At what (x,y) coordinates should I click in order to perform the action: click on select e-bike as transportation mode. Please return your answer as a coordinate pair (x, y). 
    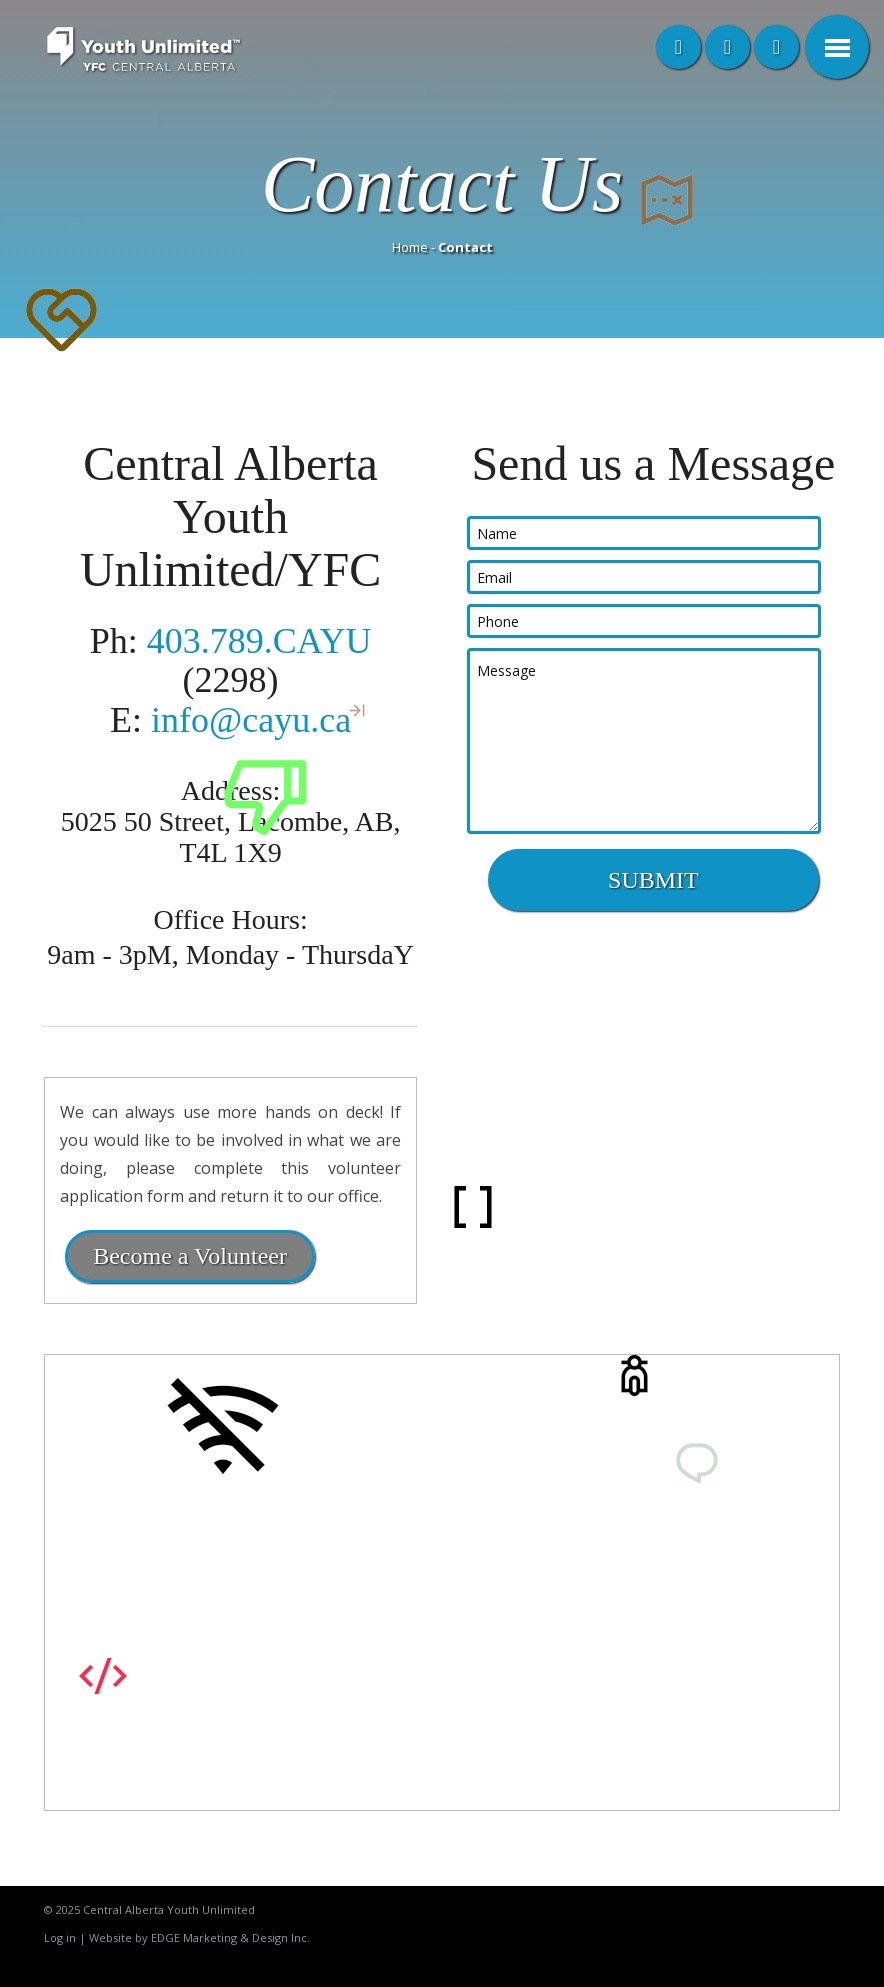
    Looking at the image, I should click on (634, 1375).